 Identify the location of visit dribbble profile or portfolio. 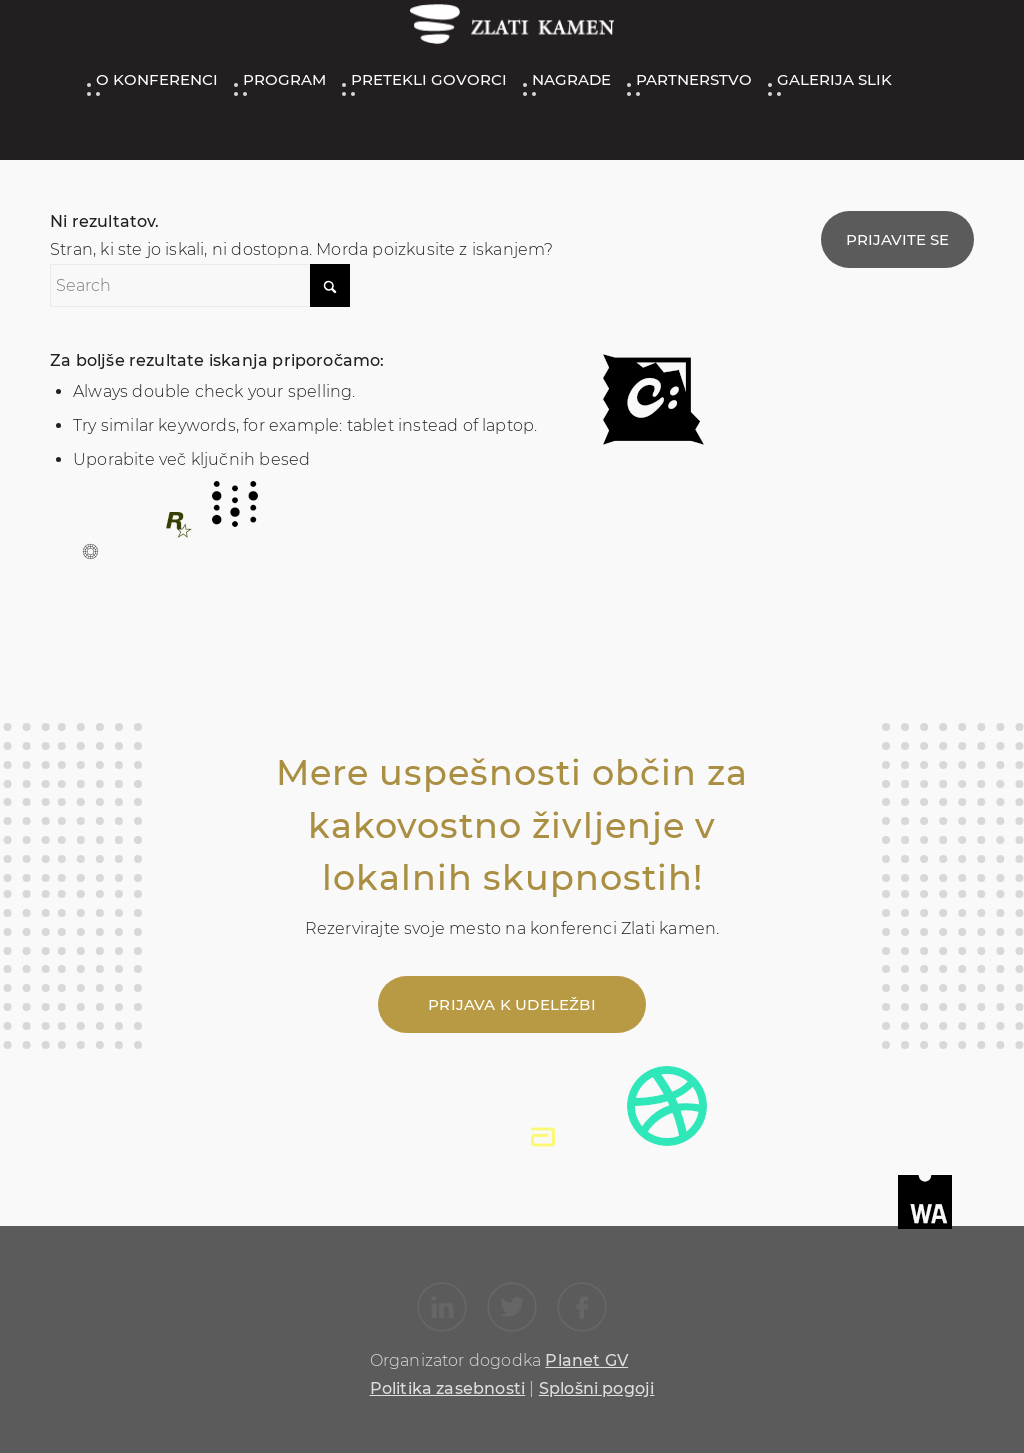
(667, 1106).